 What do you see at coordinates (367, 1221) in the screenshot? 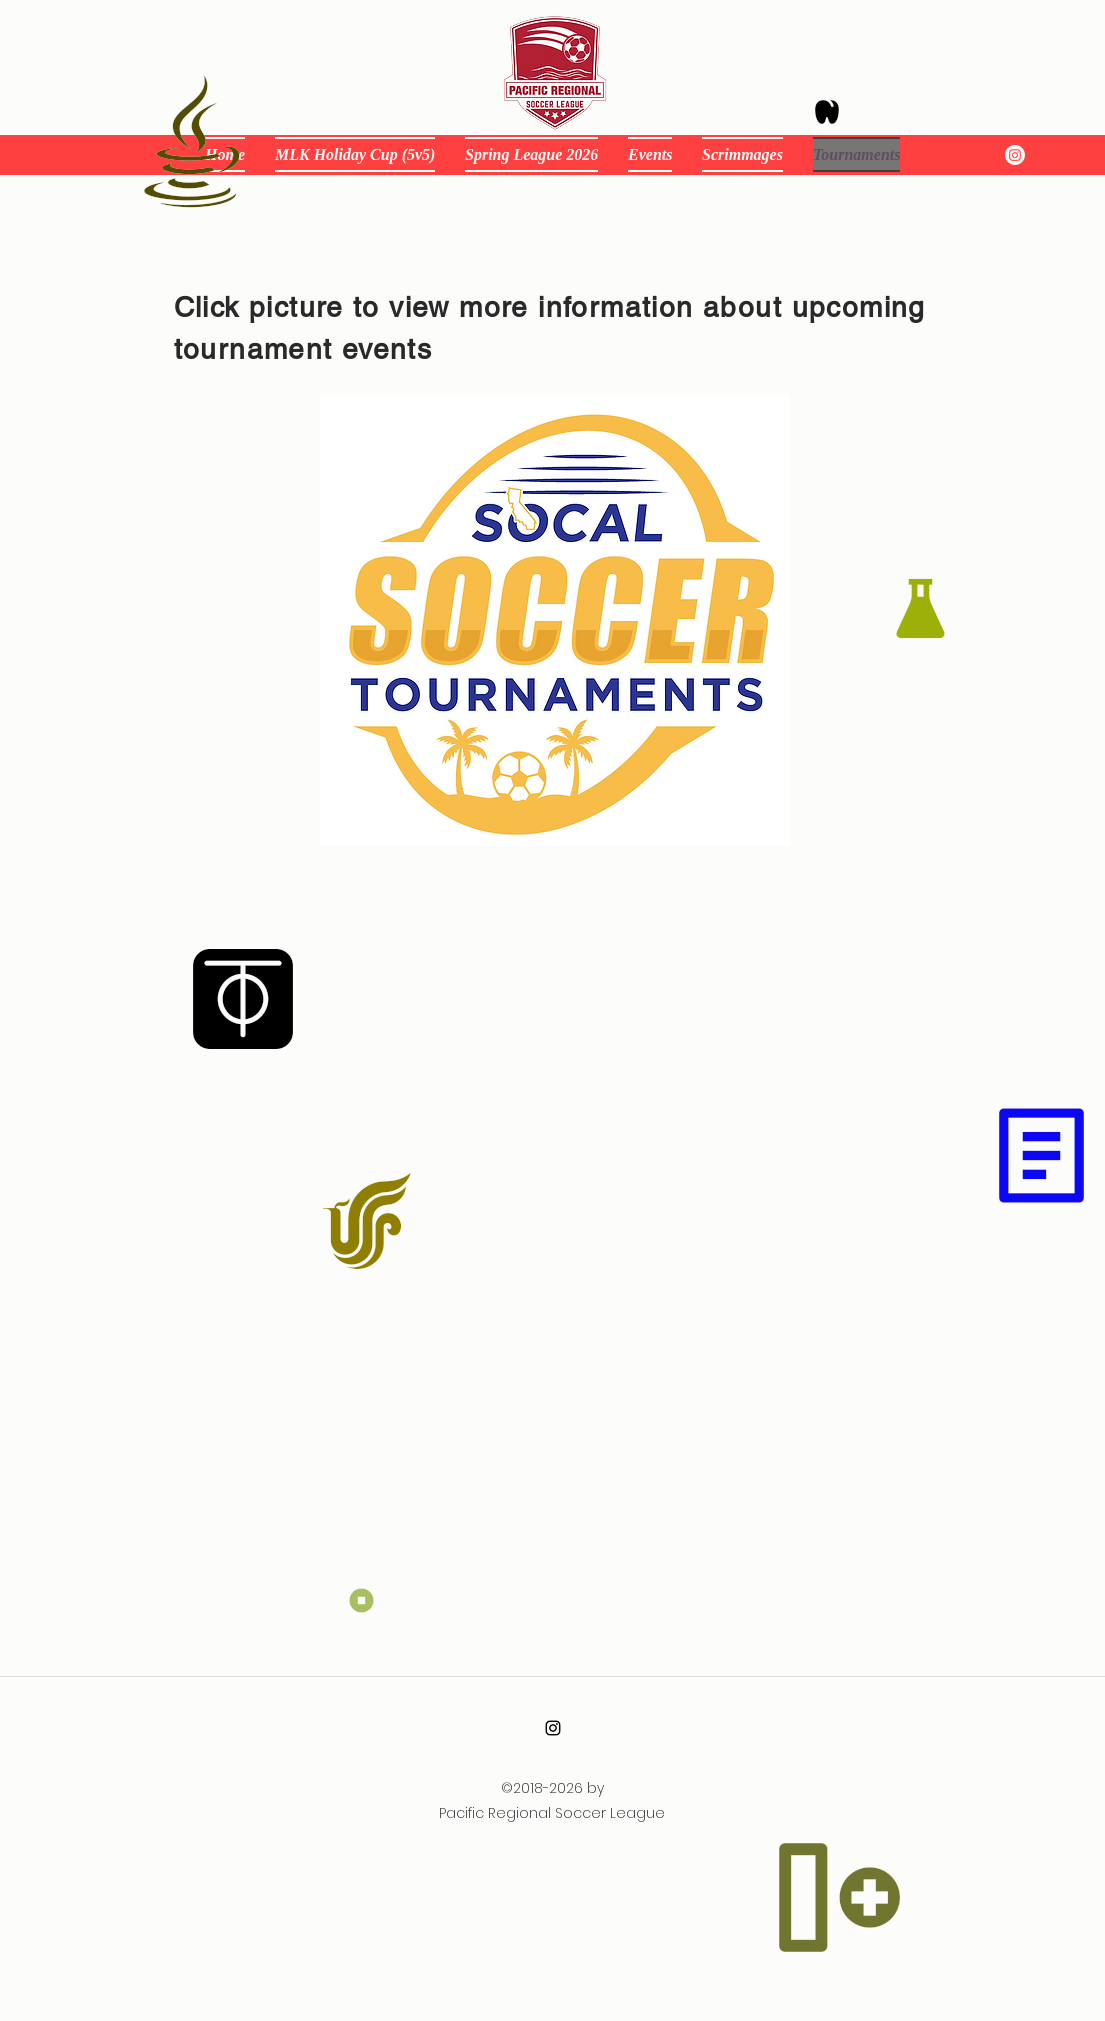
I see `Air China airline logo` at bounding box center [367, 1221].